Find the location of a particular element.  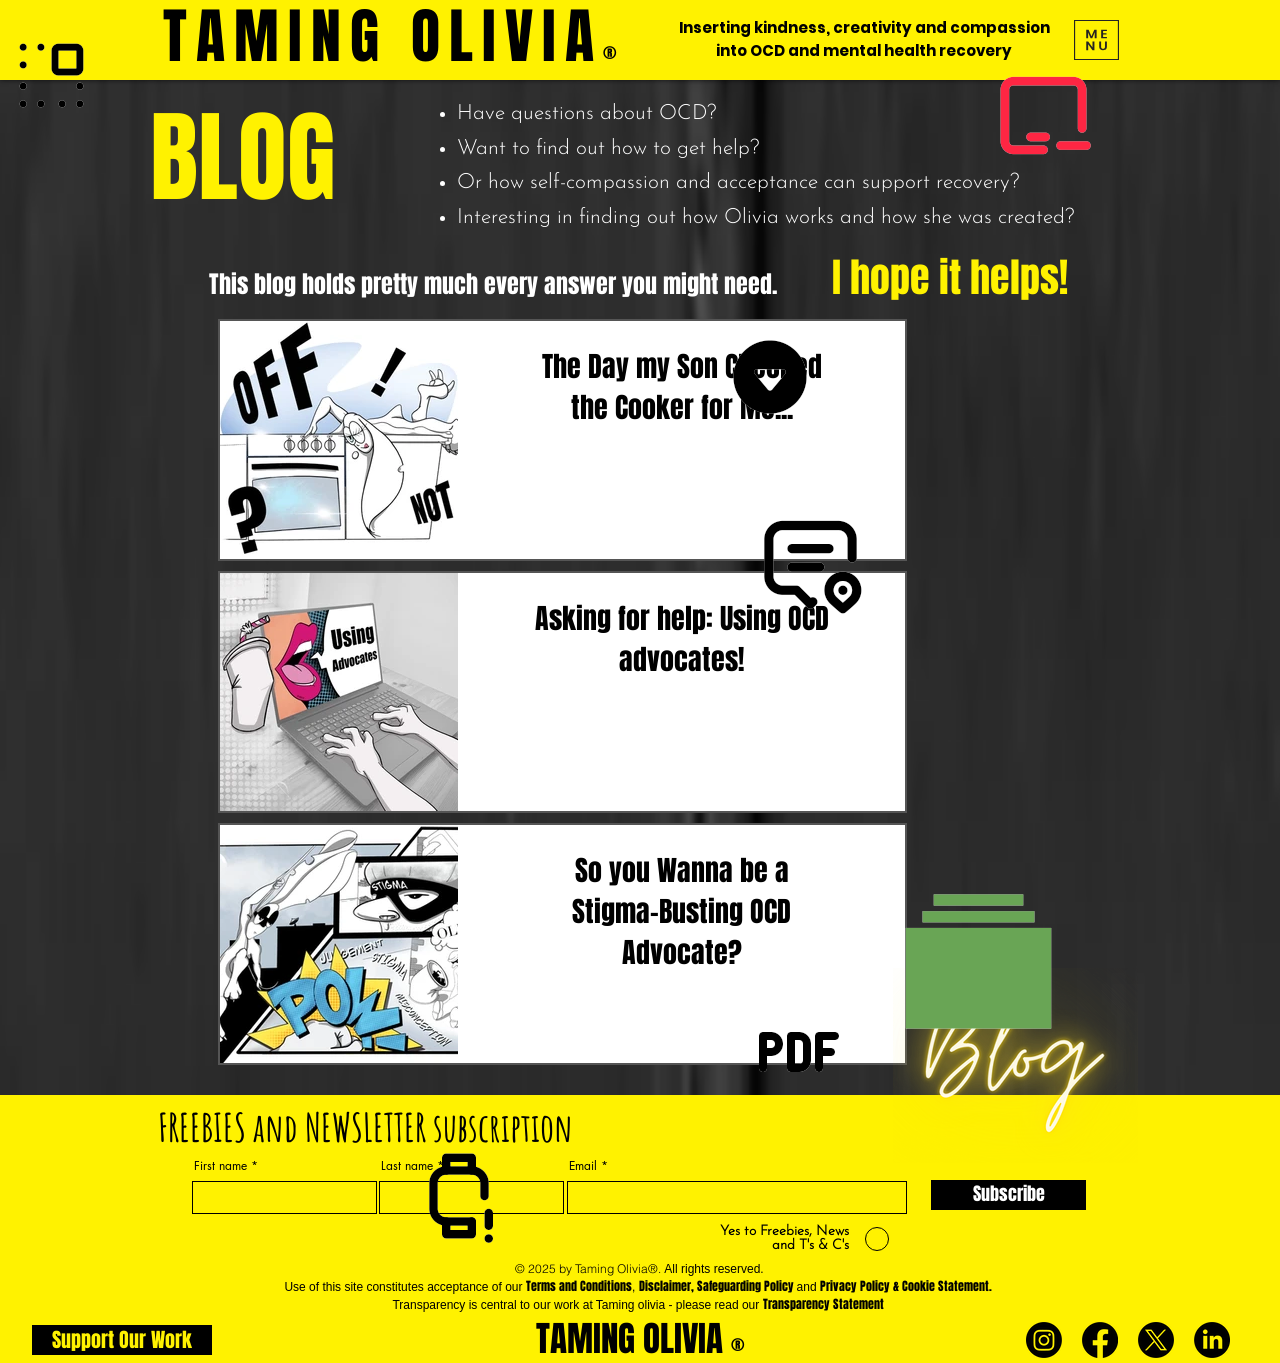

align element to top-right corner is located at coordinates (51, 75).